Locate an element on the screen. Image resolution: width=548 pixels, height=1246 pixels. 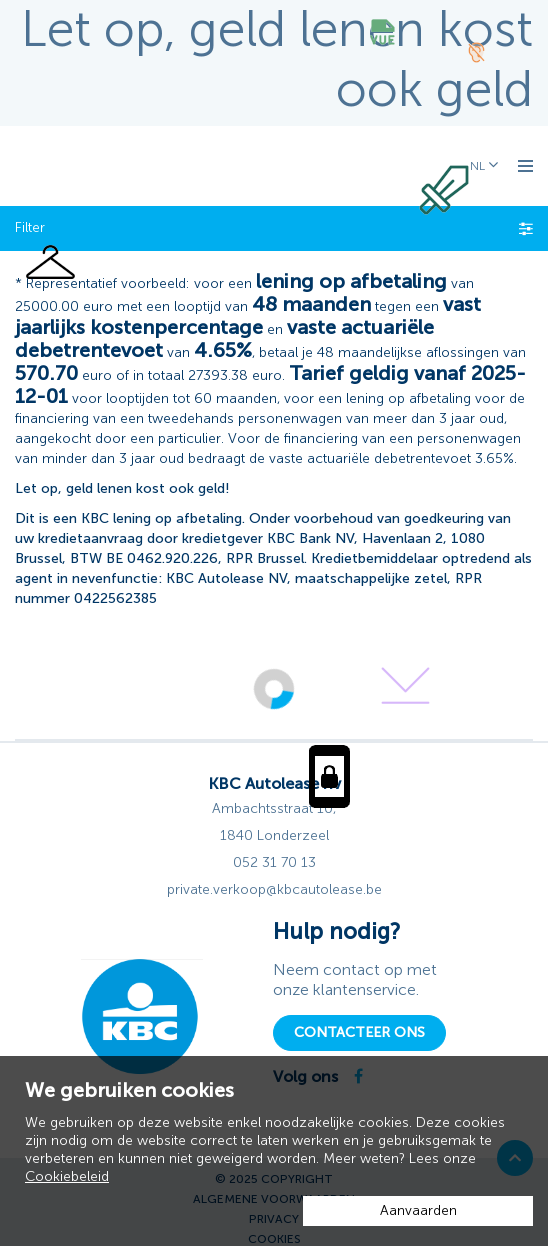
collapse content or section below is located at coordinates (405, 684).